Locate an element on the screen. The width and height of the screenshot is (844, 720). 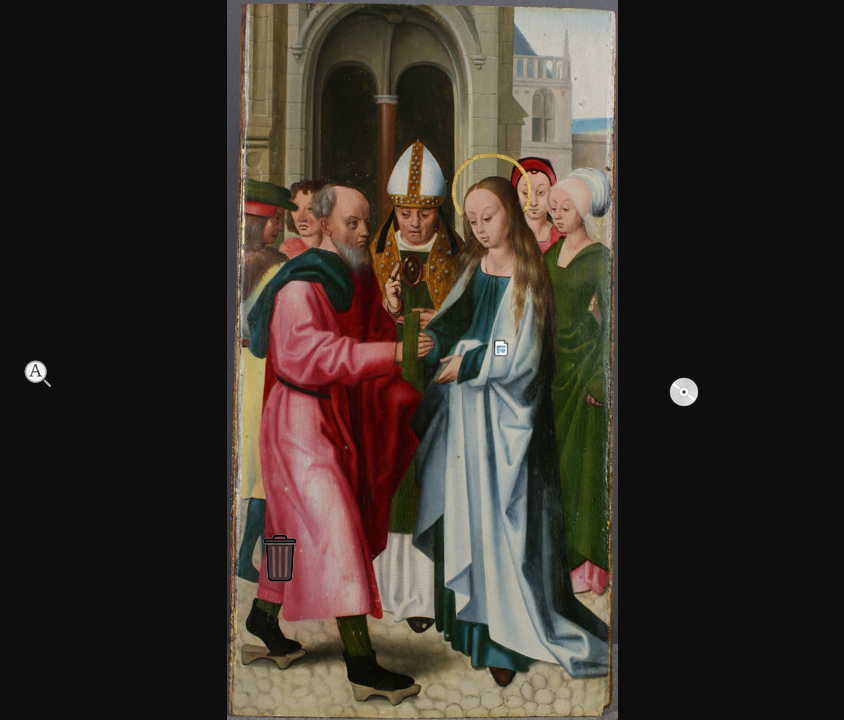
view deleted emails in trash folder is located at coordinates (280, 558).